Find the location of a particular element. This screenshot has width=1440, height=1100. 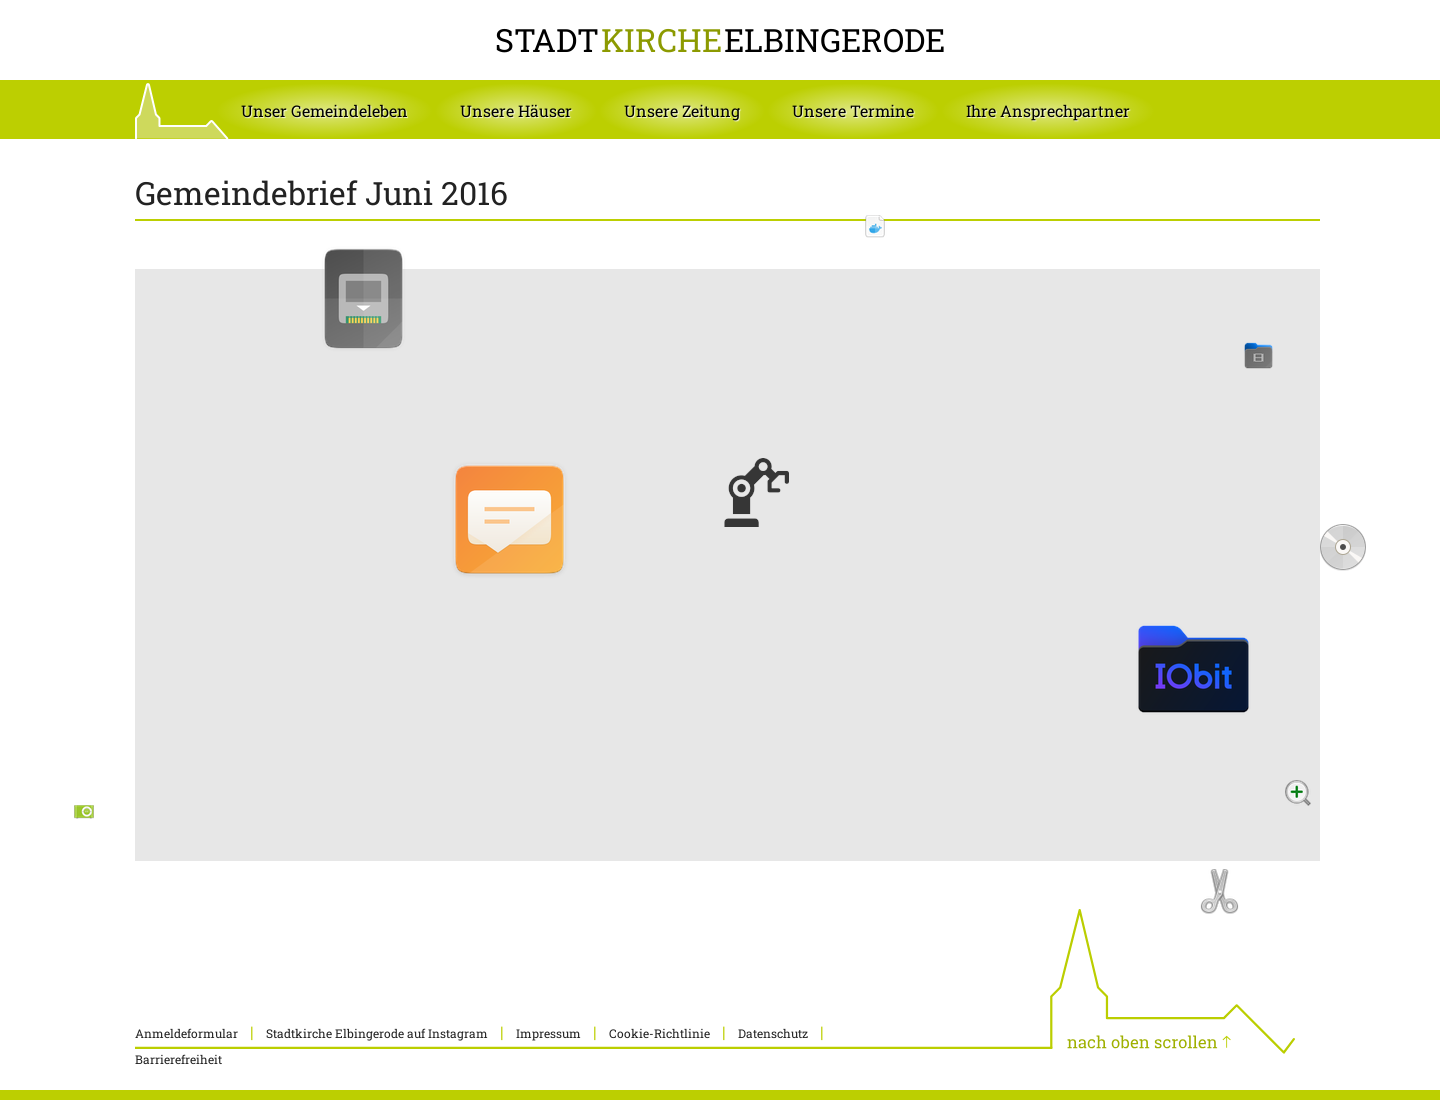

open builder or automation tools is located at coordinates (754, 492).